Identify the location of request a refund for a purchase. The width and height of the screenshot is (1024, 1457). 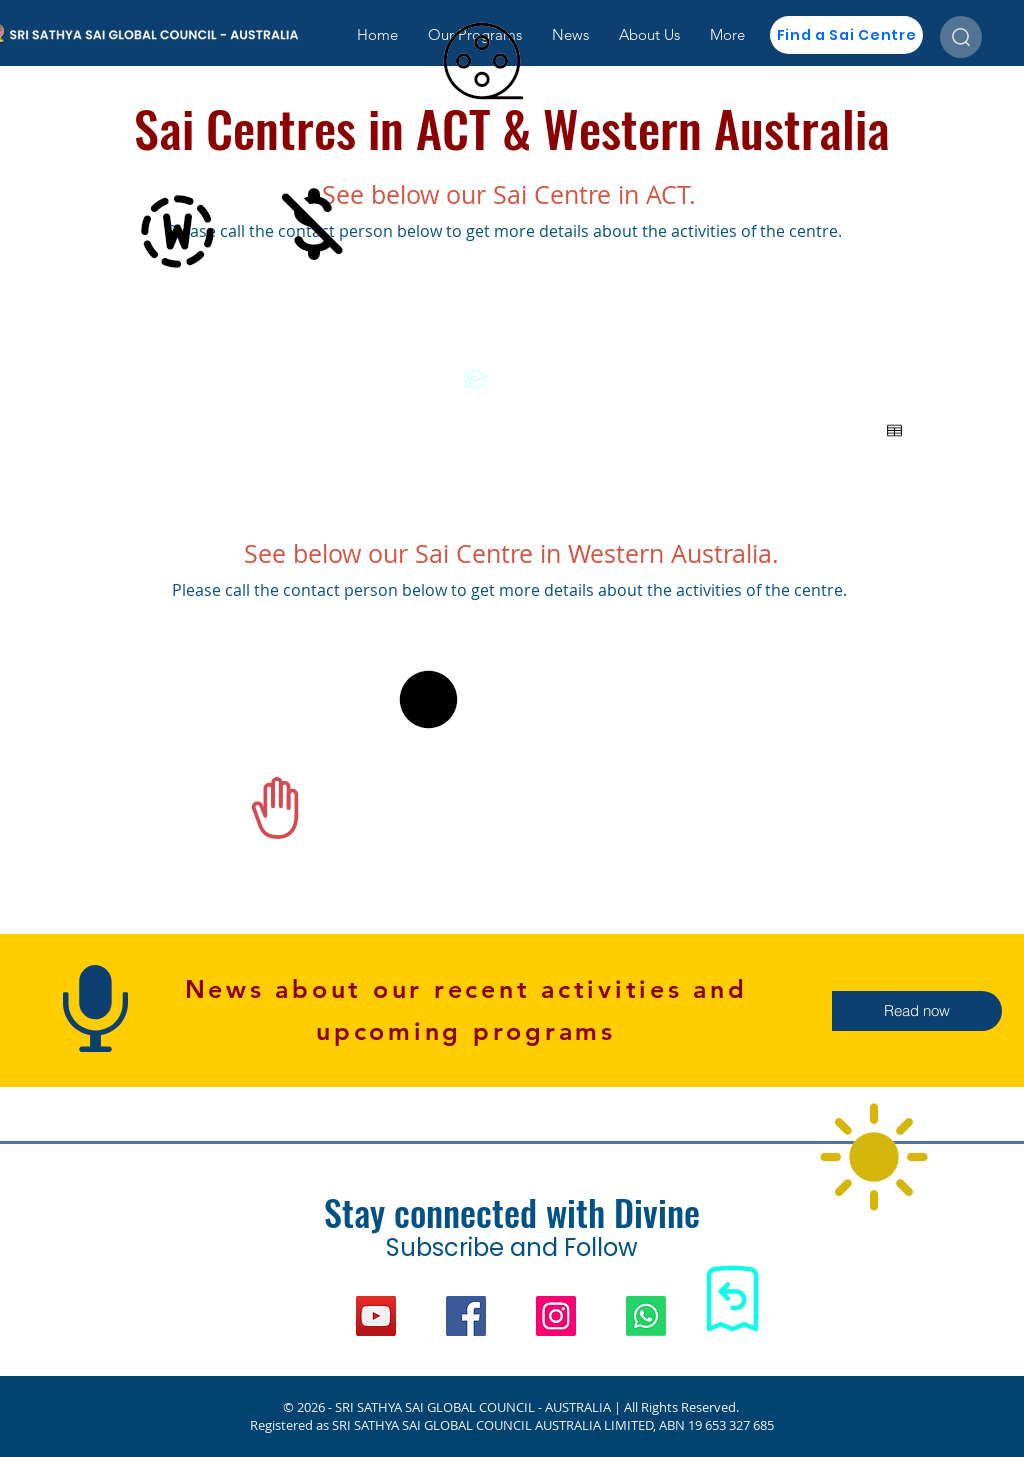
(732, 1298).